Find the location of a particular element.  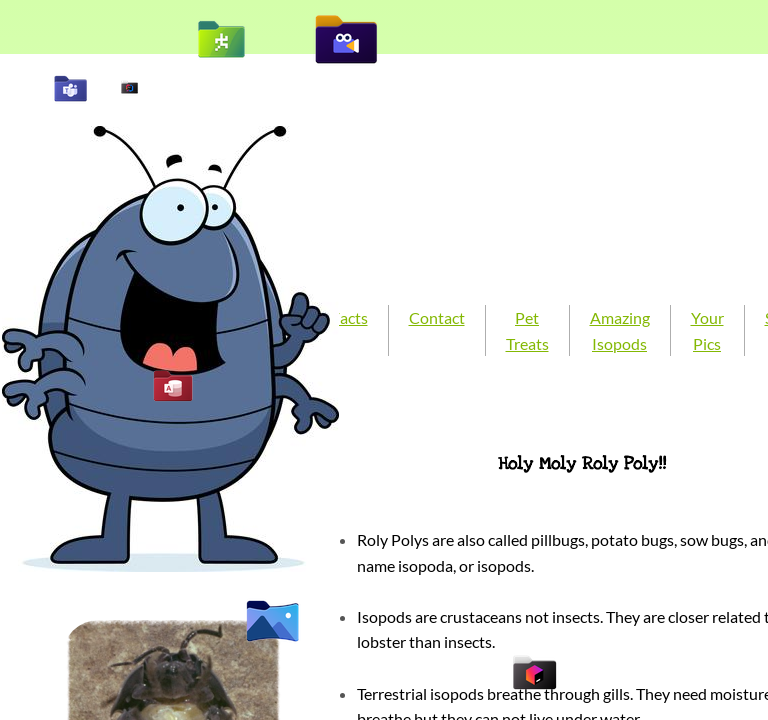

open wondershare anireel project folder is located at coordinates (346, 41).